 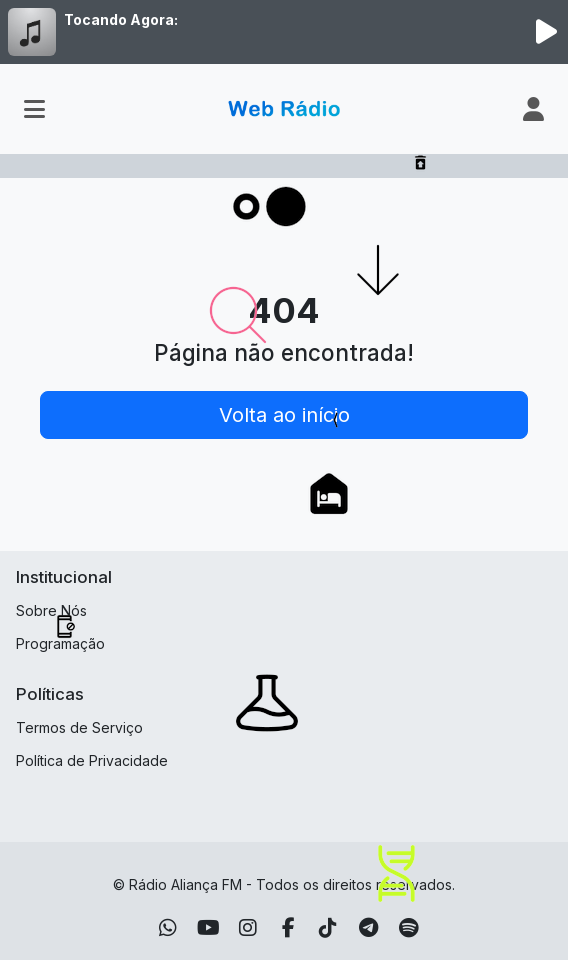 I want to click on access genetic or biological information, so click(x=396, y=873).